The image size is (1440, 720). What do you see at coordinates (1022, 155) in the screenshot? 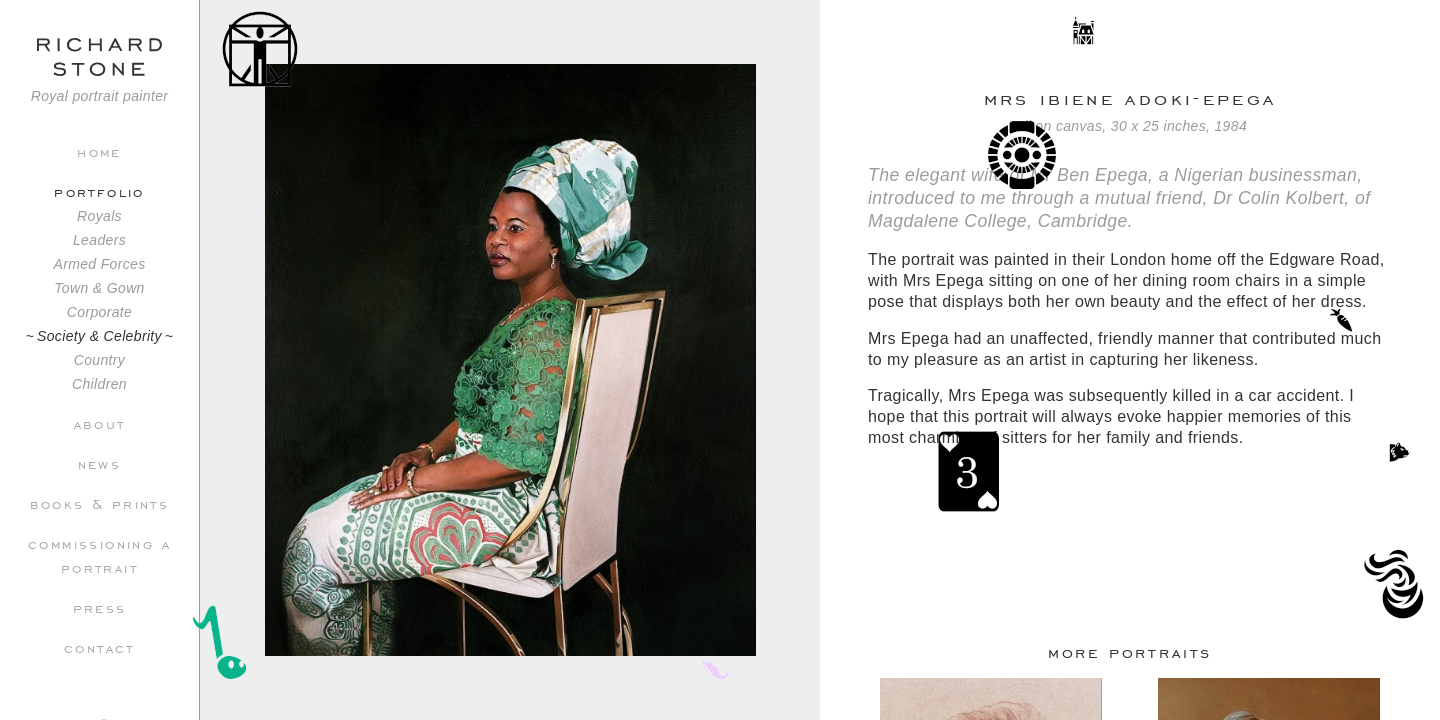
I see `a mechanical gear or cog settings icon` at bounding box center [1022, 155].